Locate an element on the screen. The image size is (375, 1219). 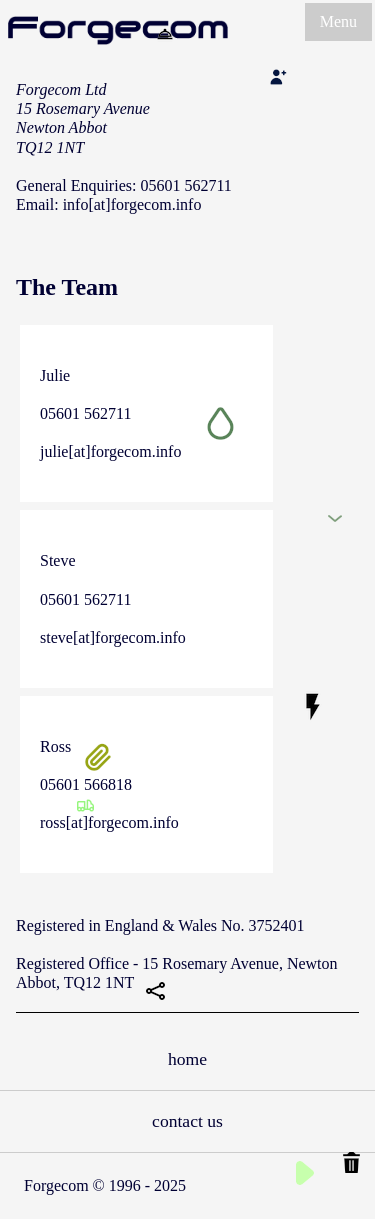
attach a file to your message is located at coordinates (98, 758).